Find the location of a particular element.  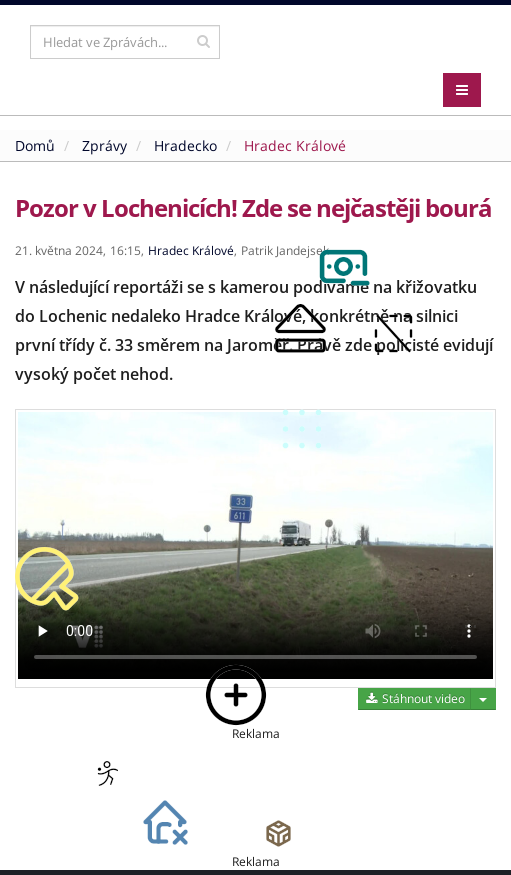

eject media or disc from device is located at coordinates (300, 331).